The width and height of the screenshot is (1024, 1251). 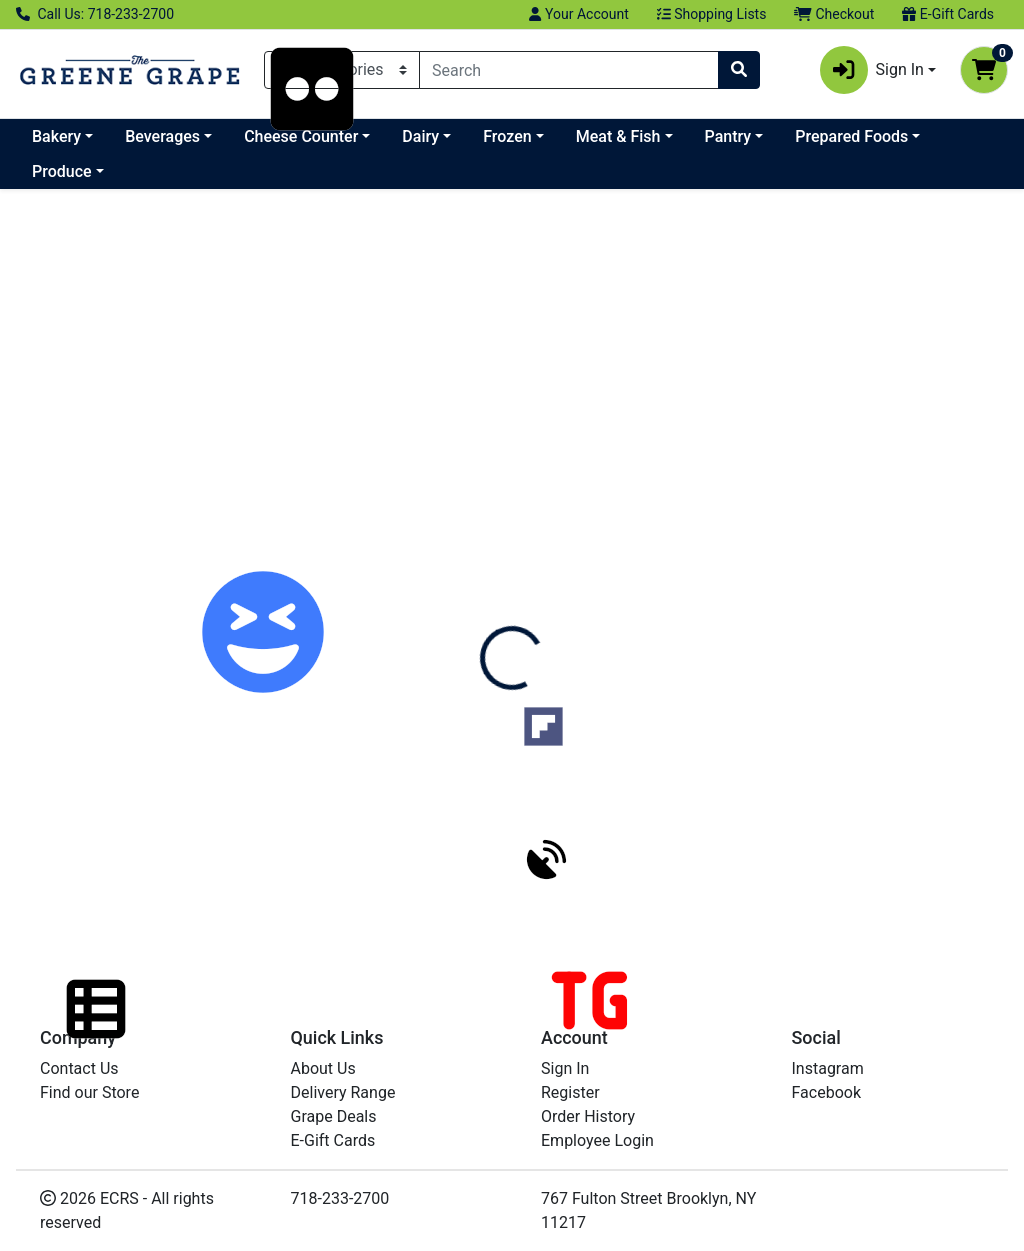 I want to click on switch to list view, so click(x=96, y=1009).